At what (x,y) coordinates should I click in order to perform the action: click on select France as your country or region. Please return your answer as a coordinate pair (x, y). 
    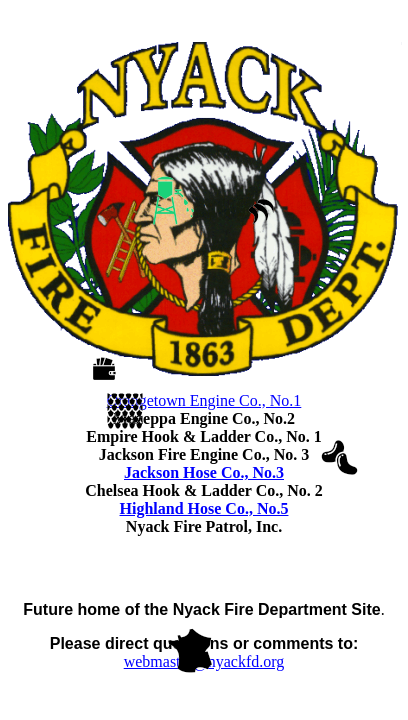
    Looking at the image, I should click on (190, 651).